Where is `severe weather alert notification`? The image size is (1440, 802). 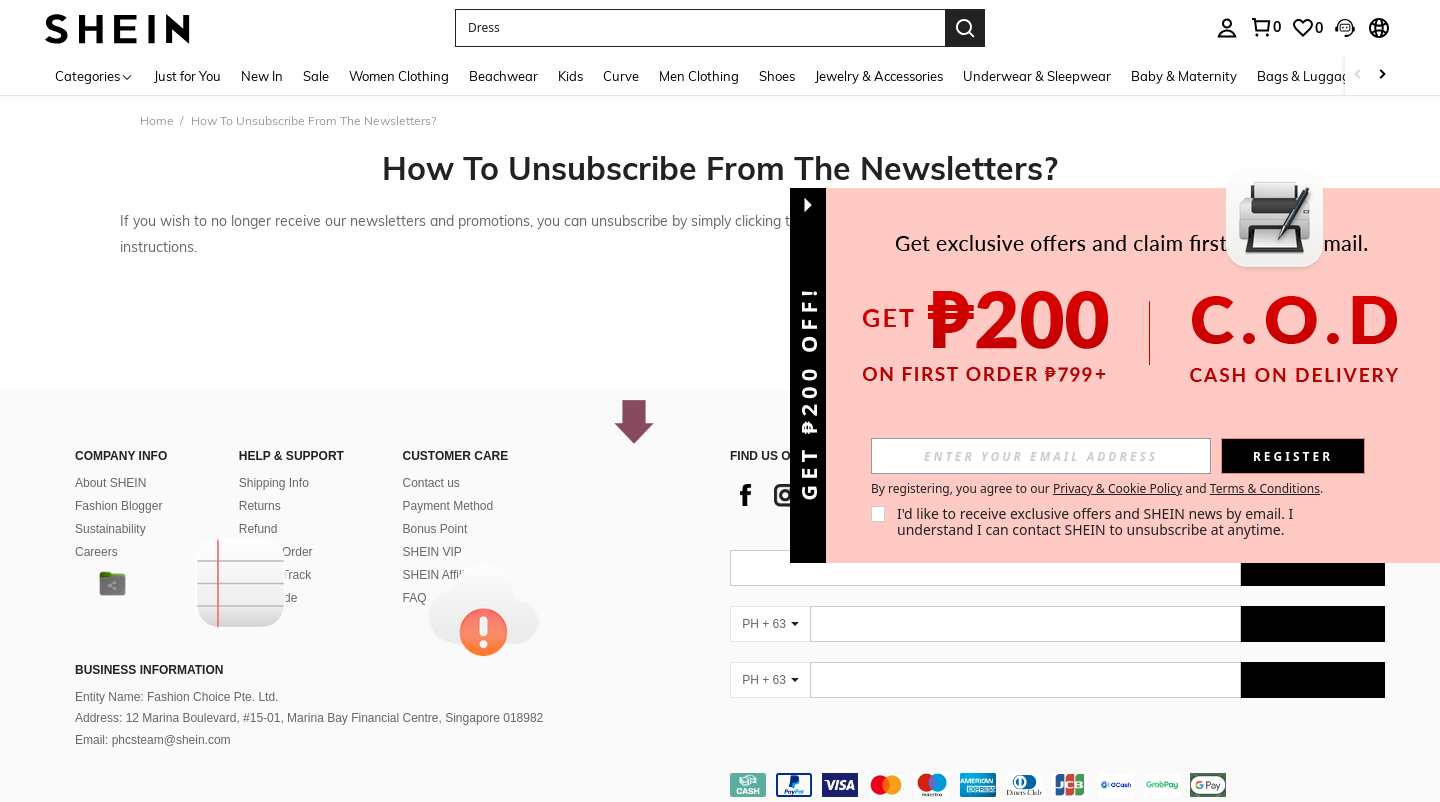
severe weather alert notification is located at coordinates (483, 610).